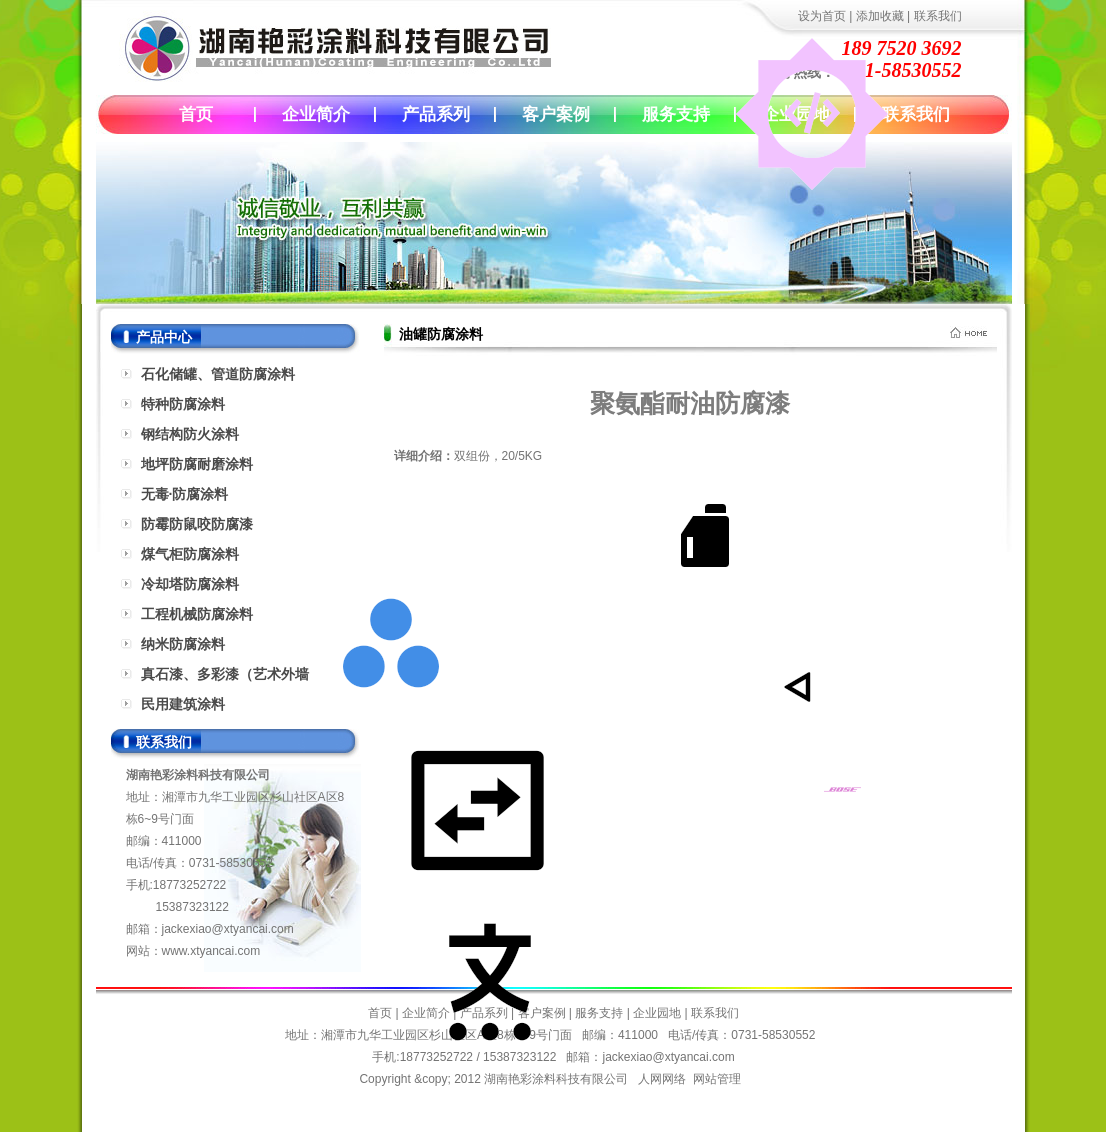  I want to click on open asana project management app, so click(391, 643).